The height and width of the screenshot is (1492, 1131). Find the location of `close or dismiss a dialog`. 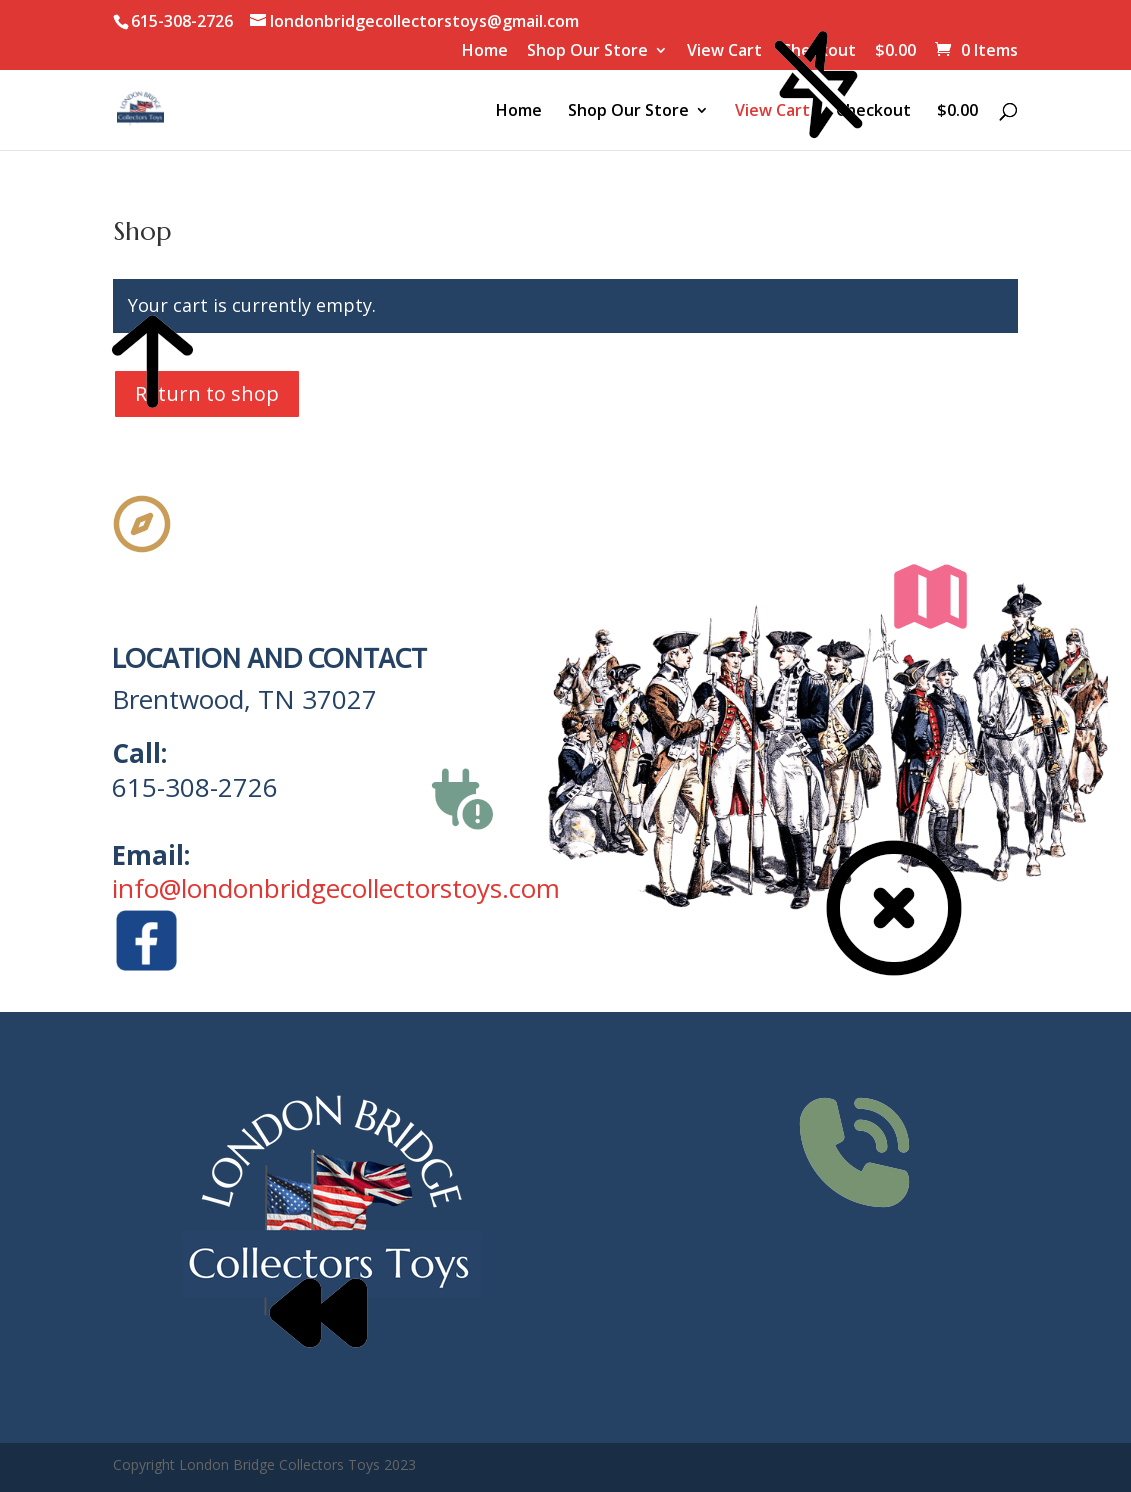

close or dismiss a dialog is located at coordinates (894, 908).